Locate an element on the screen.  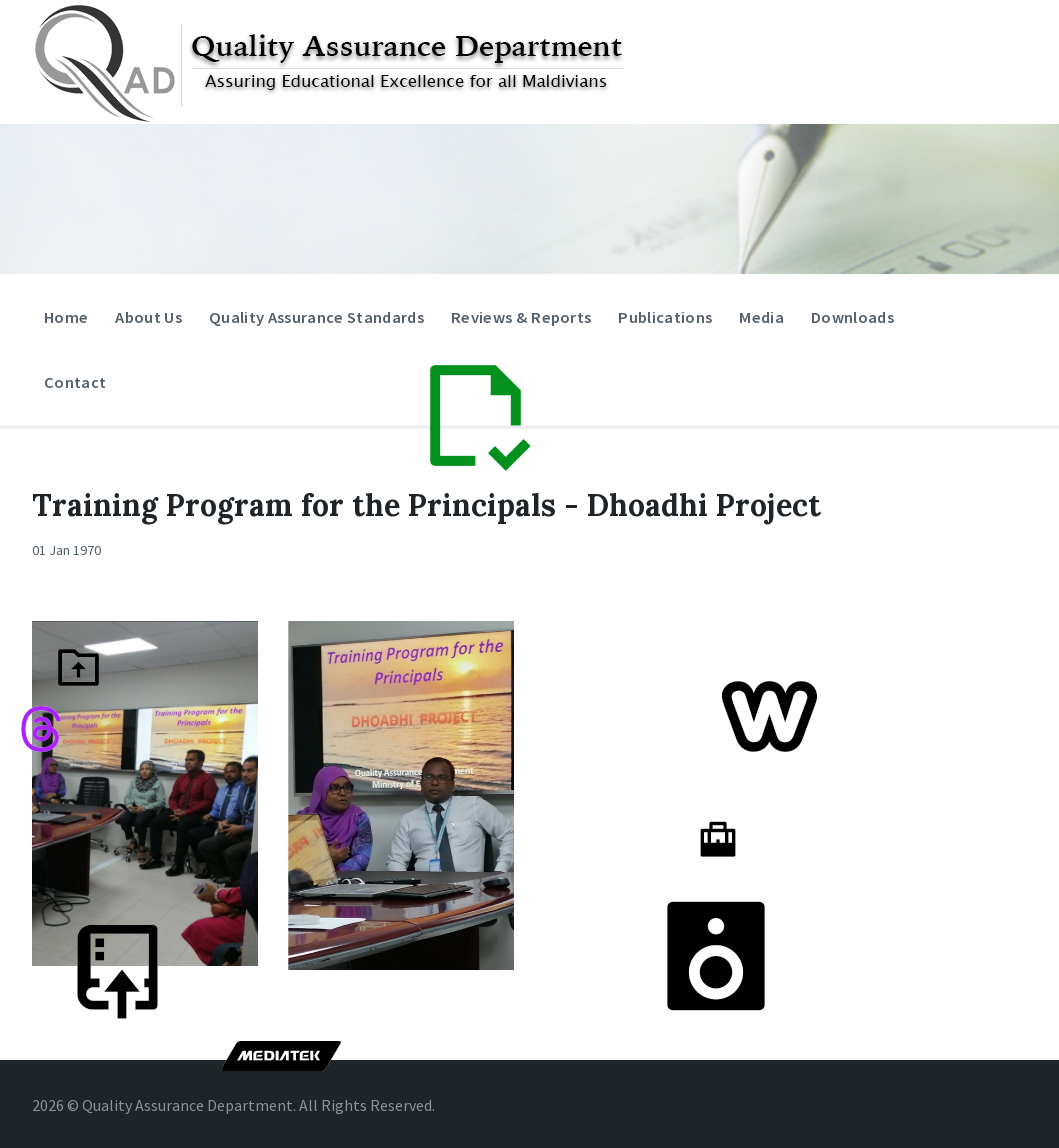
access work or business documents is located at coordinates (718, 841).